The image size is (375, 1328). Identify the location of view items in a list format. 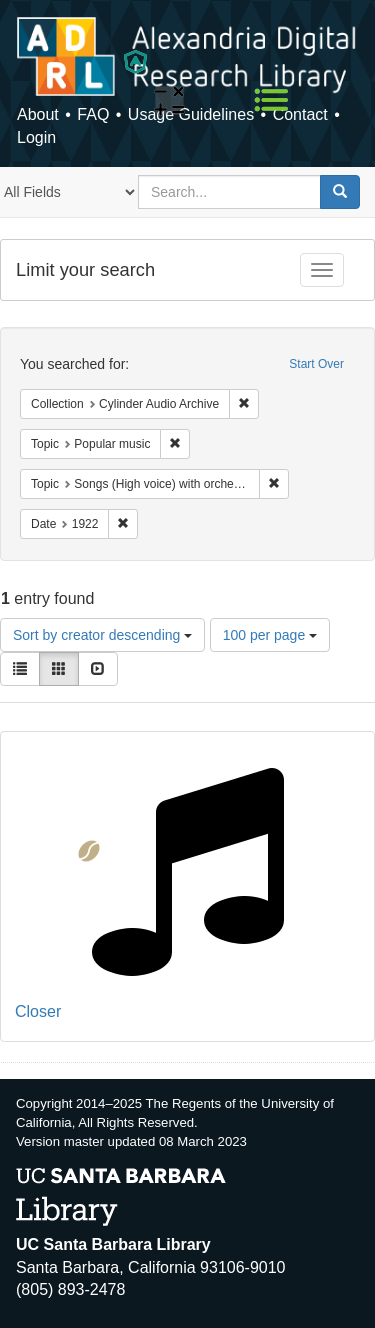
(271, 100).